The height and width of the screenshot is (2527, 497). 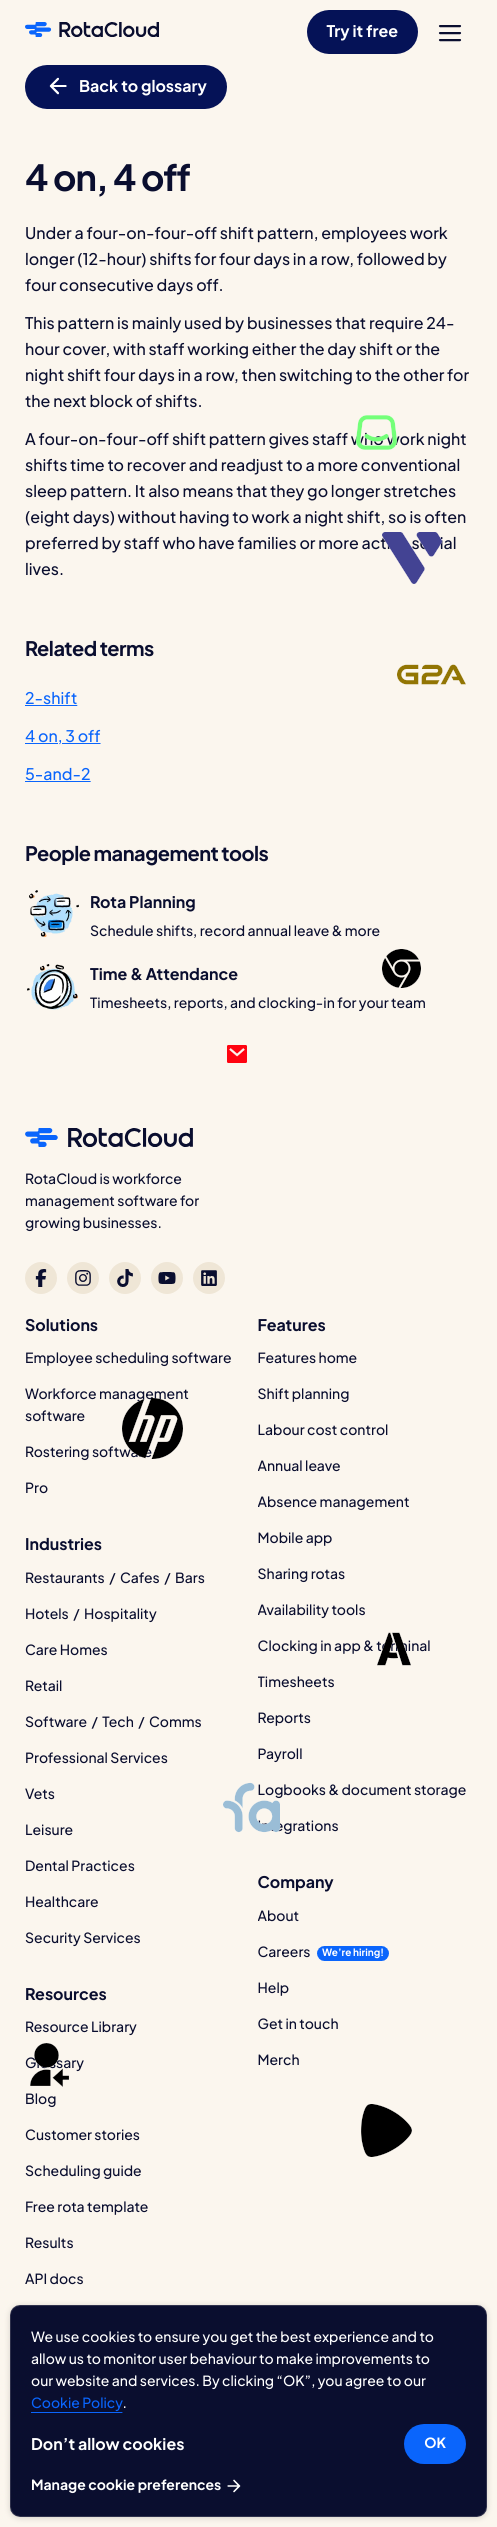 What do you see at coordinates (152, 1428) in the screenshot?
I see `HP brand logo` at bounding box center [152, 1428].